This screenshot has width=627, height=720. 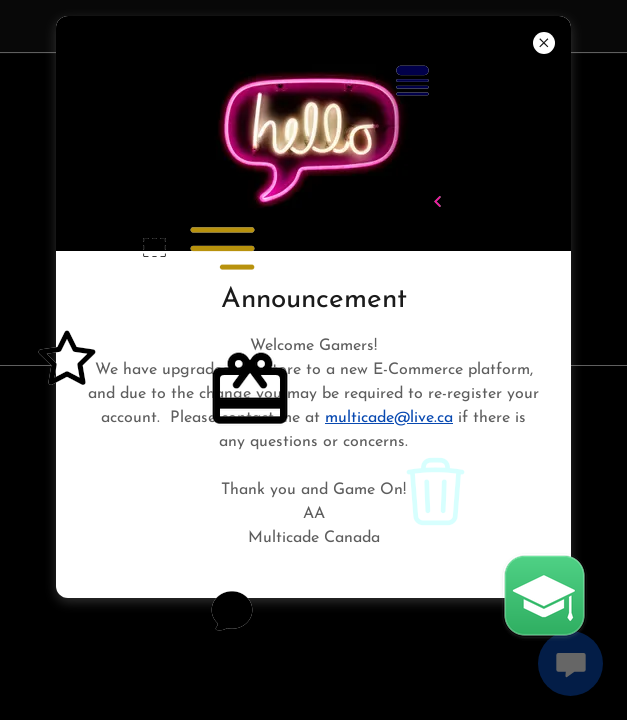 What do you see at coordinates (232, 610) in the screenshot?
I see `open chat or messaging` at bounding box center [232, 610].